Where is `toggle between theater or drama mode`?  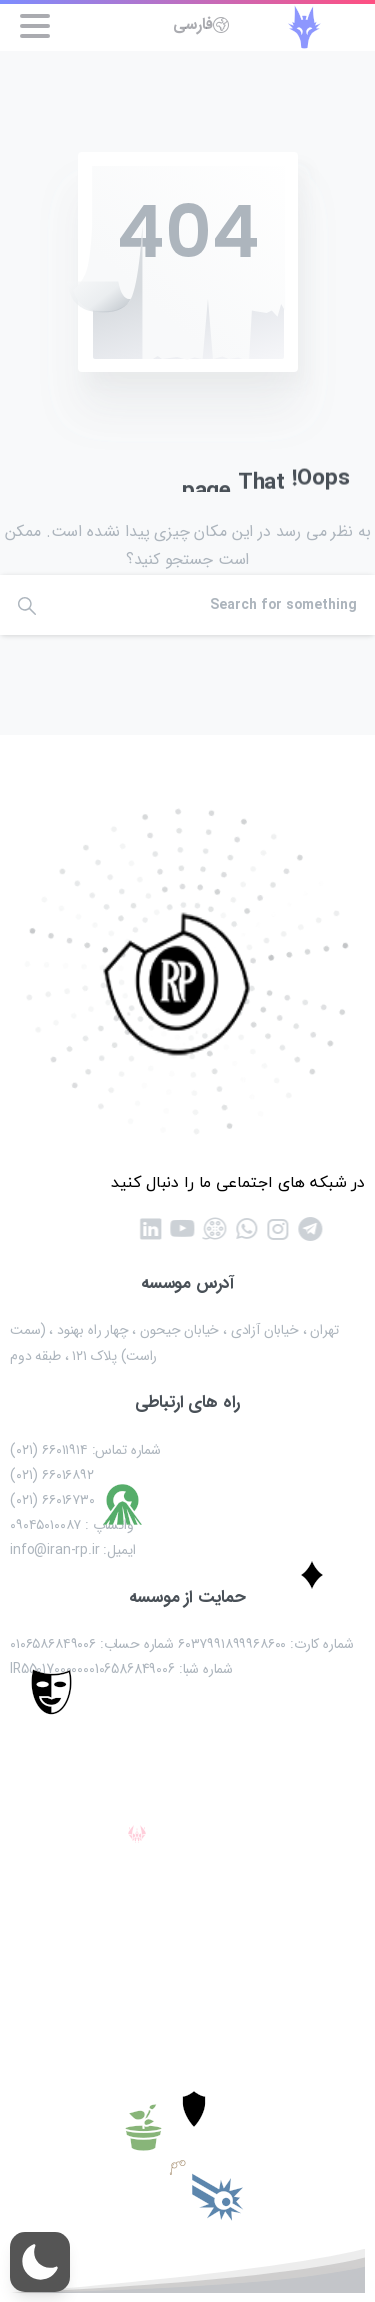 toggle between theater or drama mode is located at coordinates (51, 1692).